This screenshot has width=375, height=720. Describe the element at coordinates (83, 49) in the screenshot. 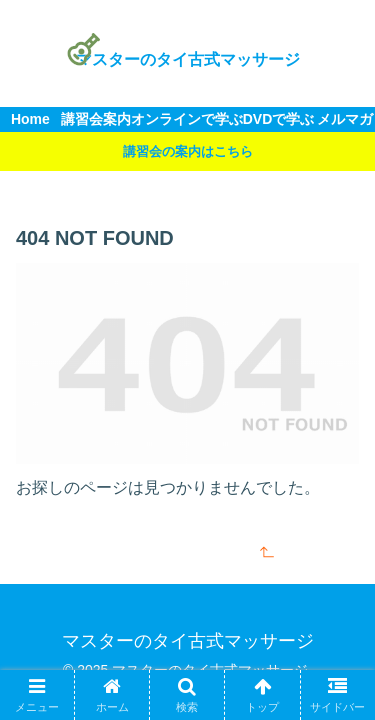

I see `access music or instrument settings` at that location.